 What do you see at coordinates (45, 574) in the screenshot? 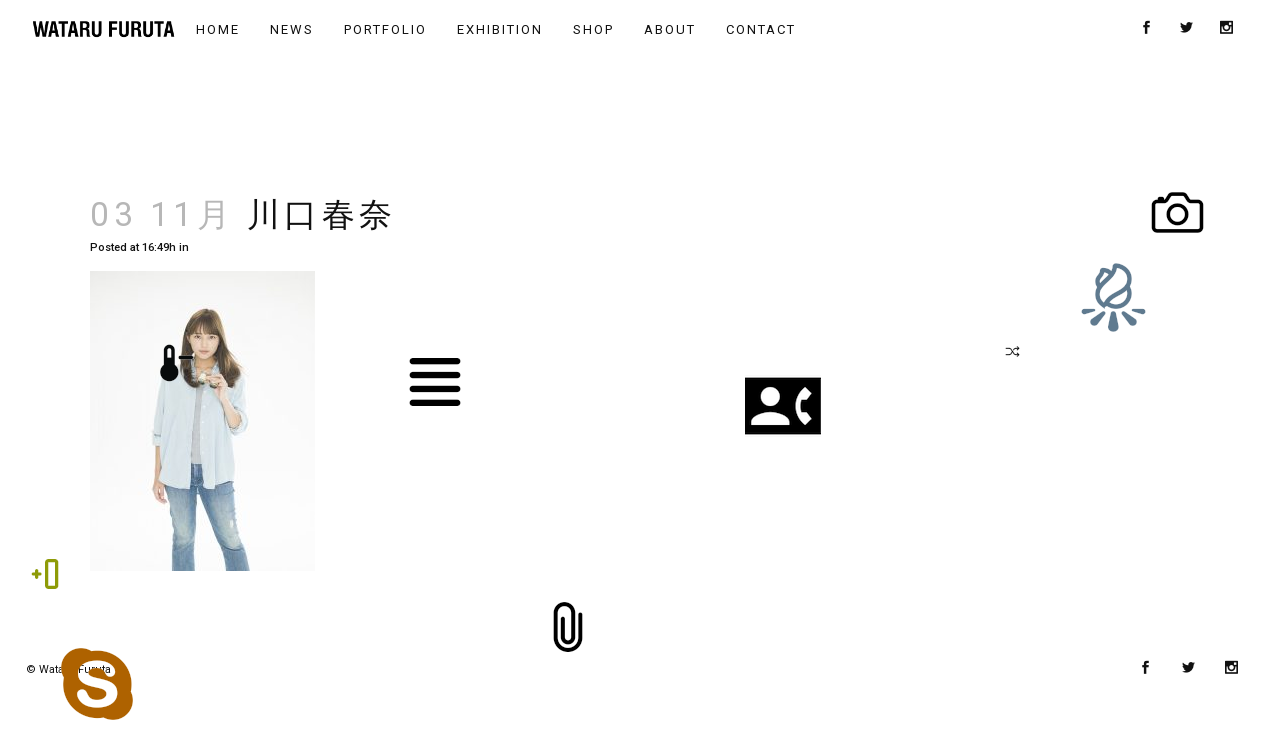
I see `insert a new column to the left` at bounding box center [45, 574].